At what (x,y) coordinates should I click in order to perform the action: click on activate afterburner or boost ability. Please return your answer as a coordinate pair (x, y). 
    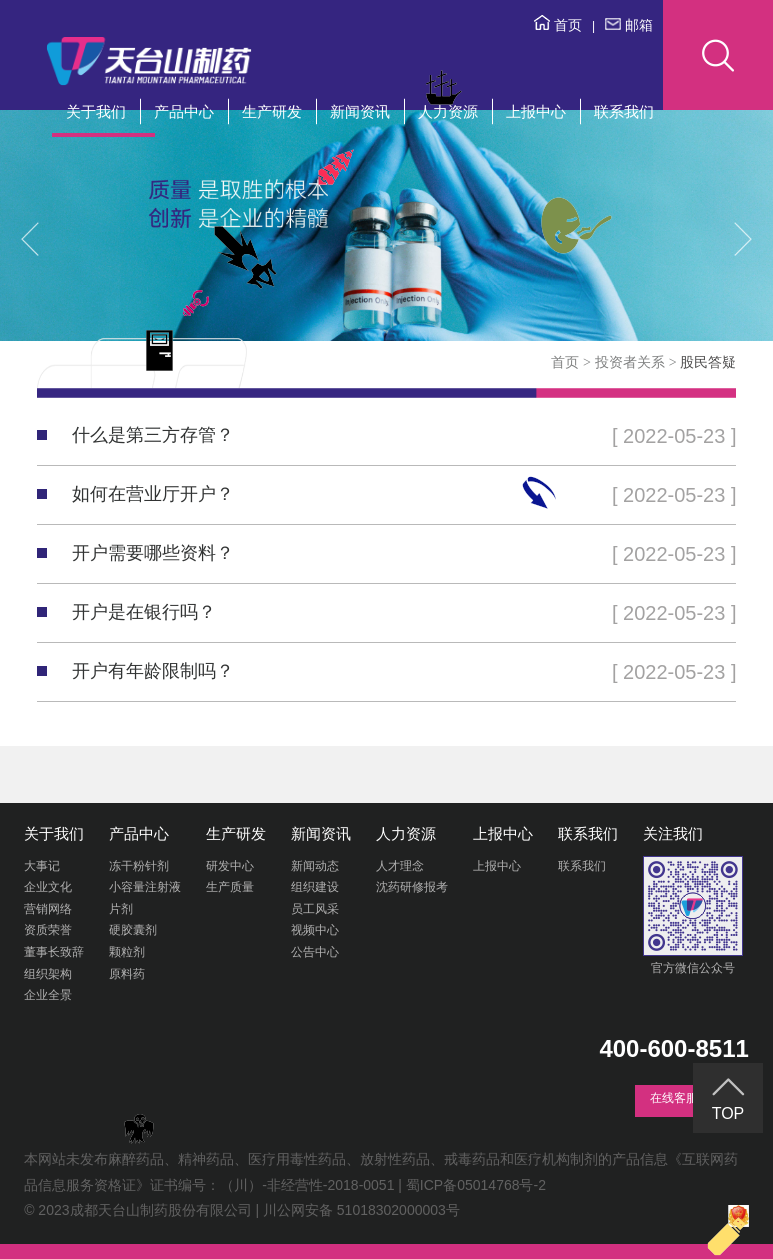
    Looking at the image, I should click on (246, 258).